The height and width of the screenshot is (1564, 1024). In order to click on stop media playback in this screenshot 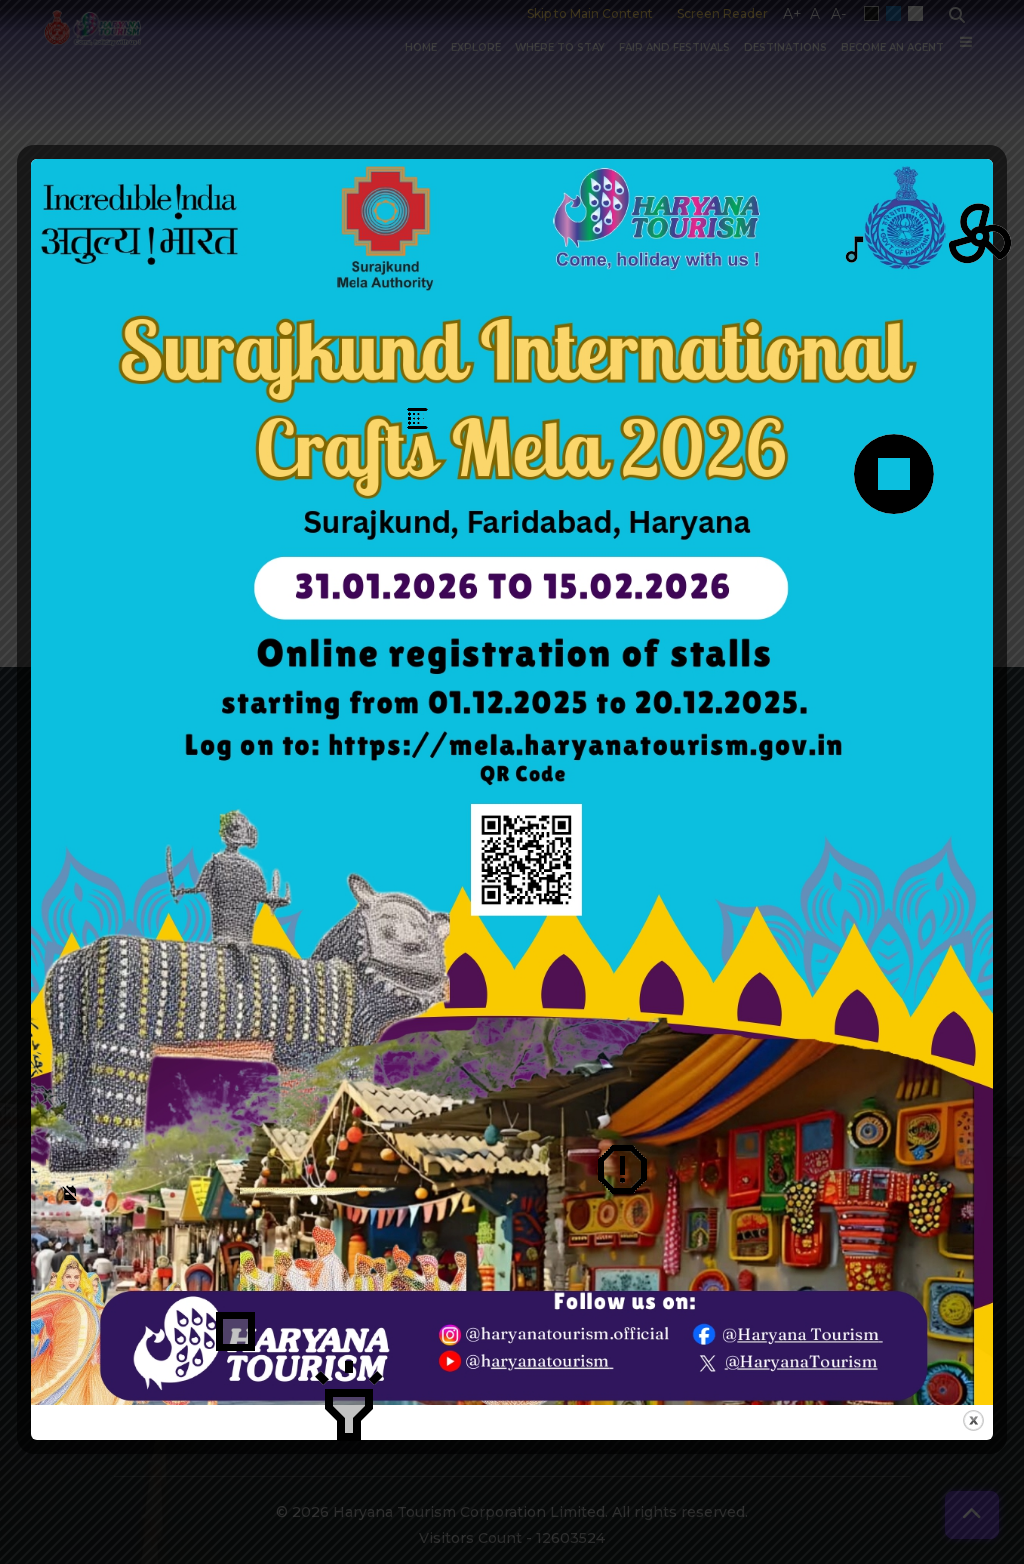, I will do `click(235, 1331)`.